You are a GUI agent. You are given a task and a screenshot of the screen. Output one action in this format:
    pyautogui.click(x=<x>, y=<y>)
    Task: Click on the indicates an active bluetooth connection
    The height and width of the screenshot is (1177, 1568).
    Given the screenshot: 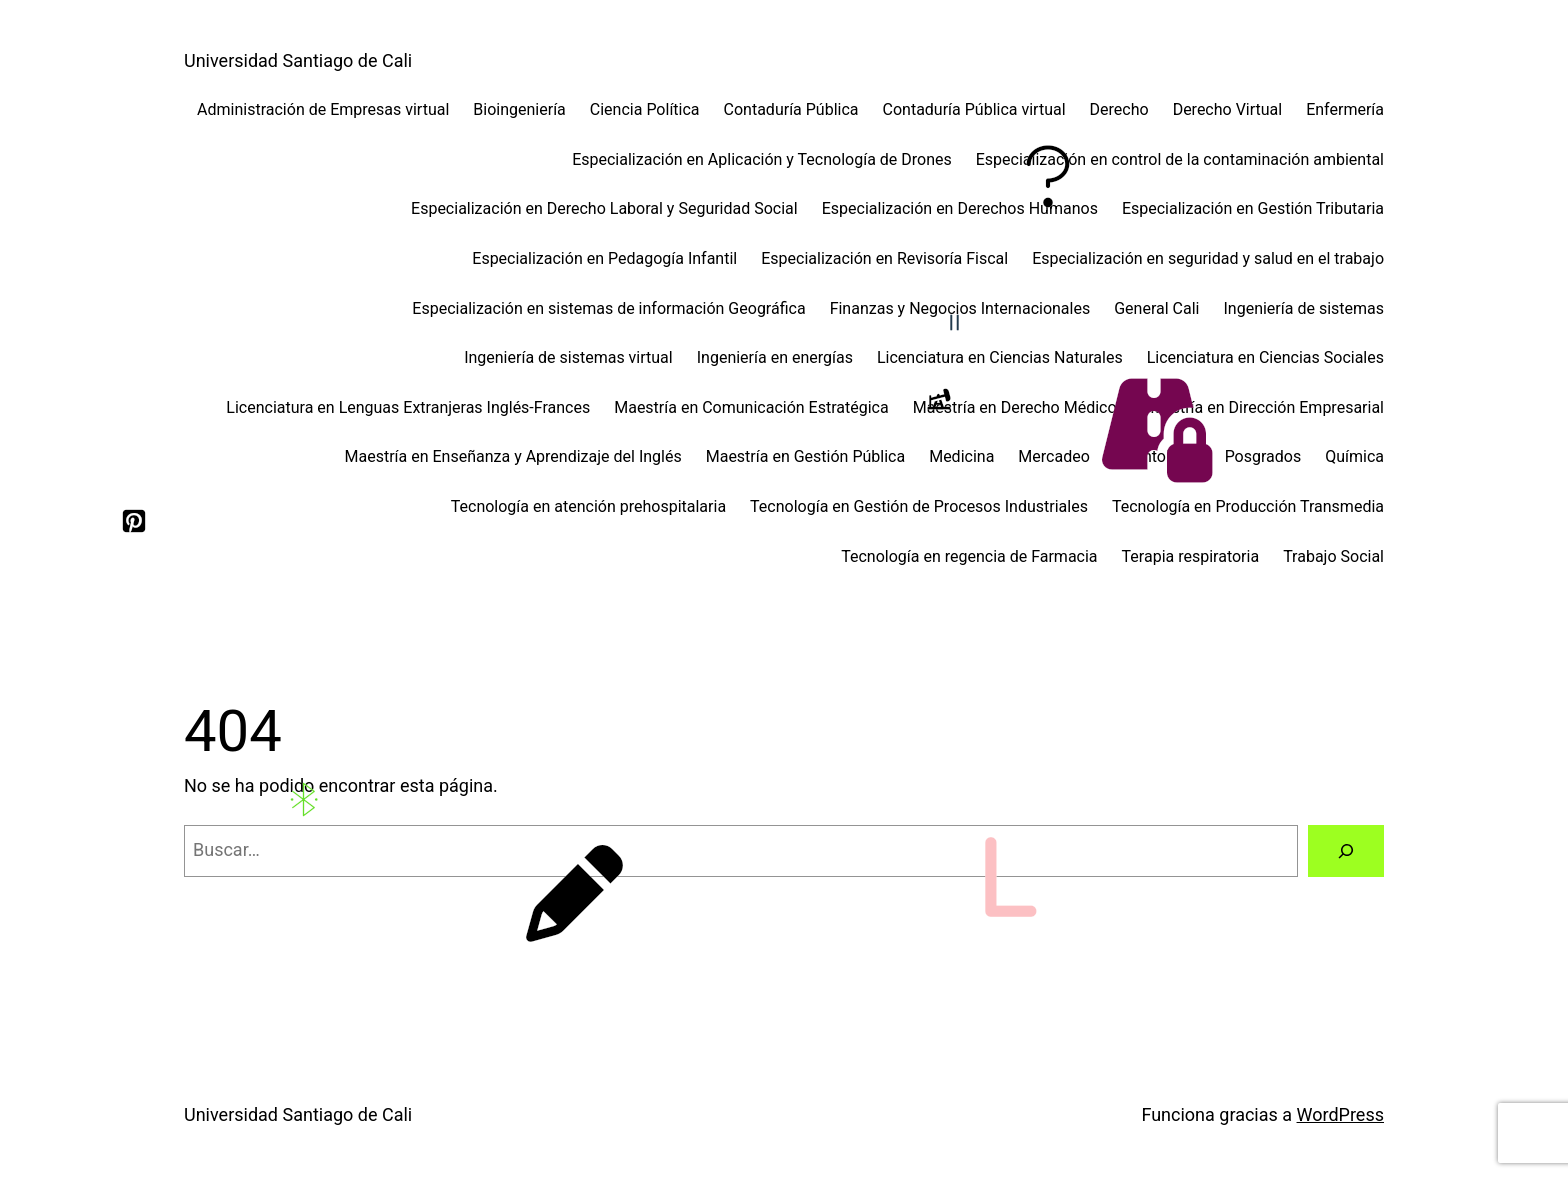 What is the action you would take?
    pyautogui.click(x=303, y=799)
    